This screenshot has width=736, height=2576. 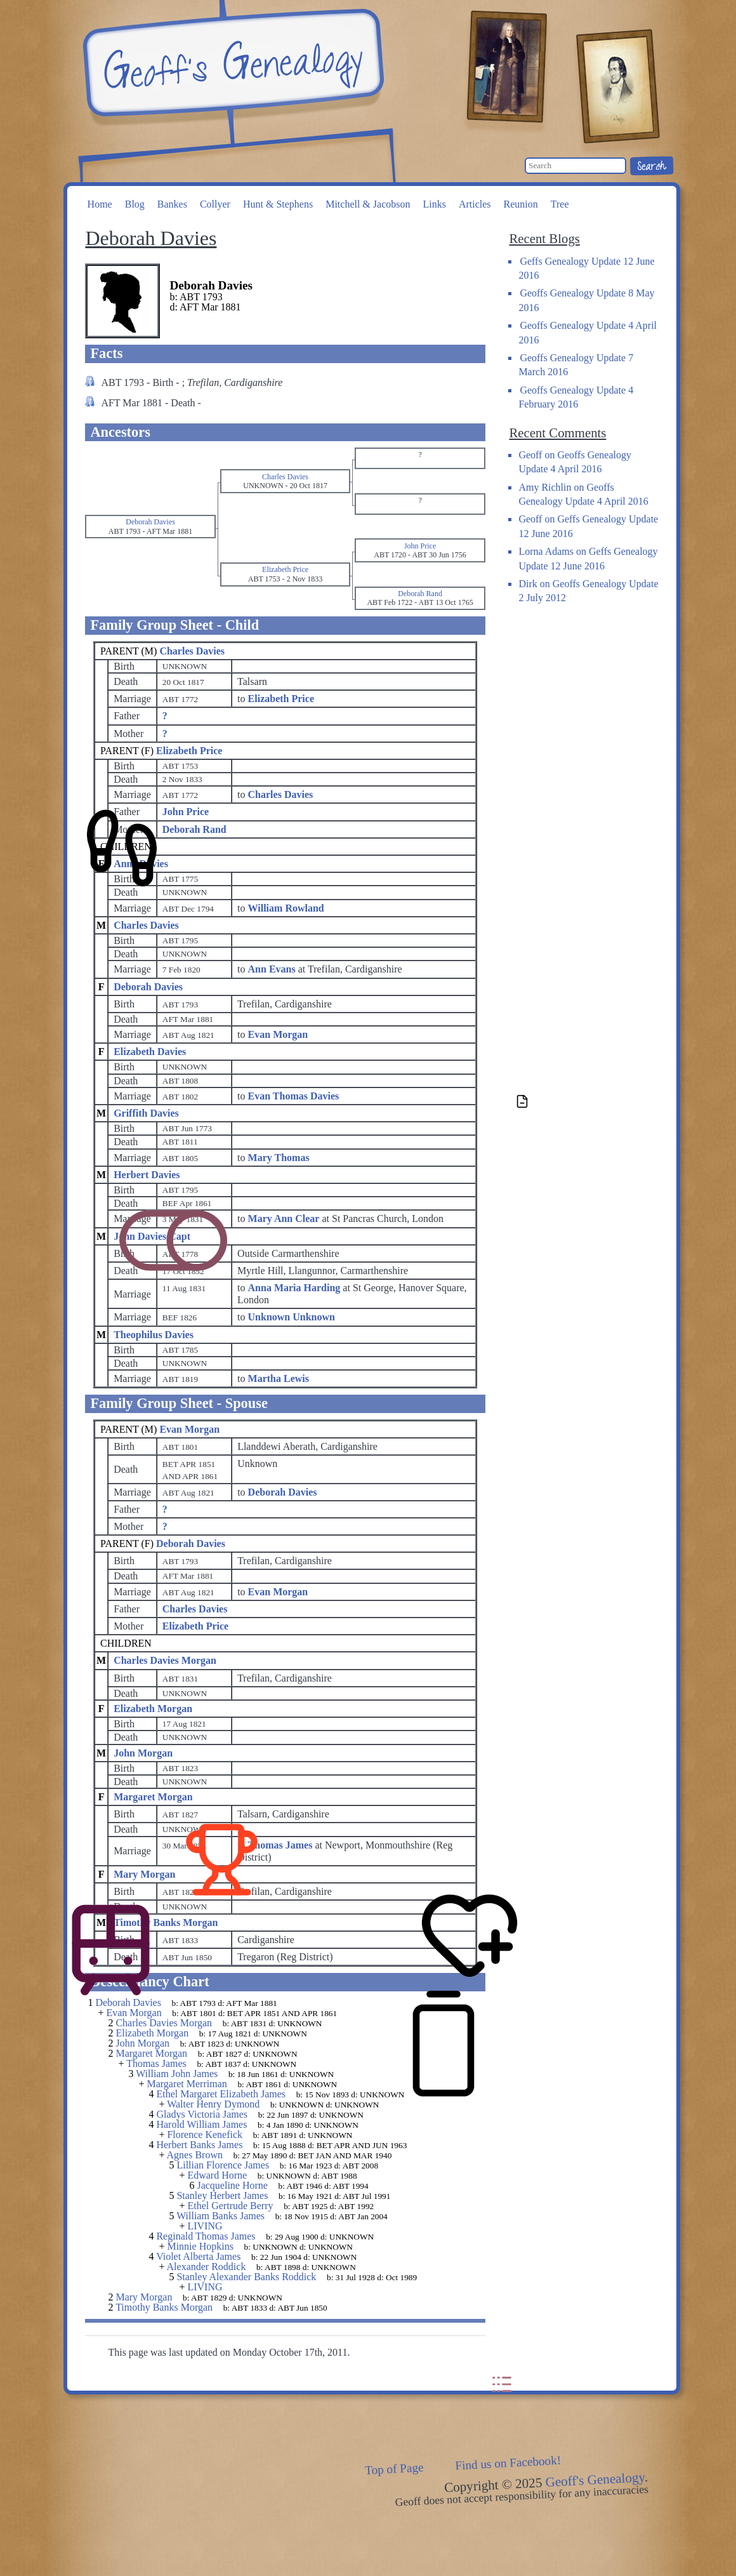 I want to click on toggle a setting on or off, so click(x=173, y=1240).